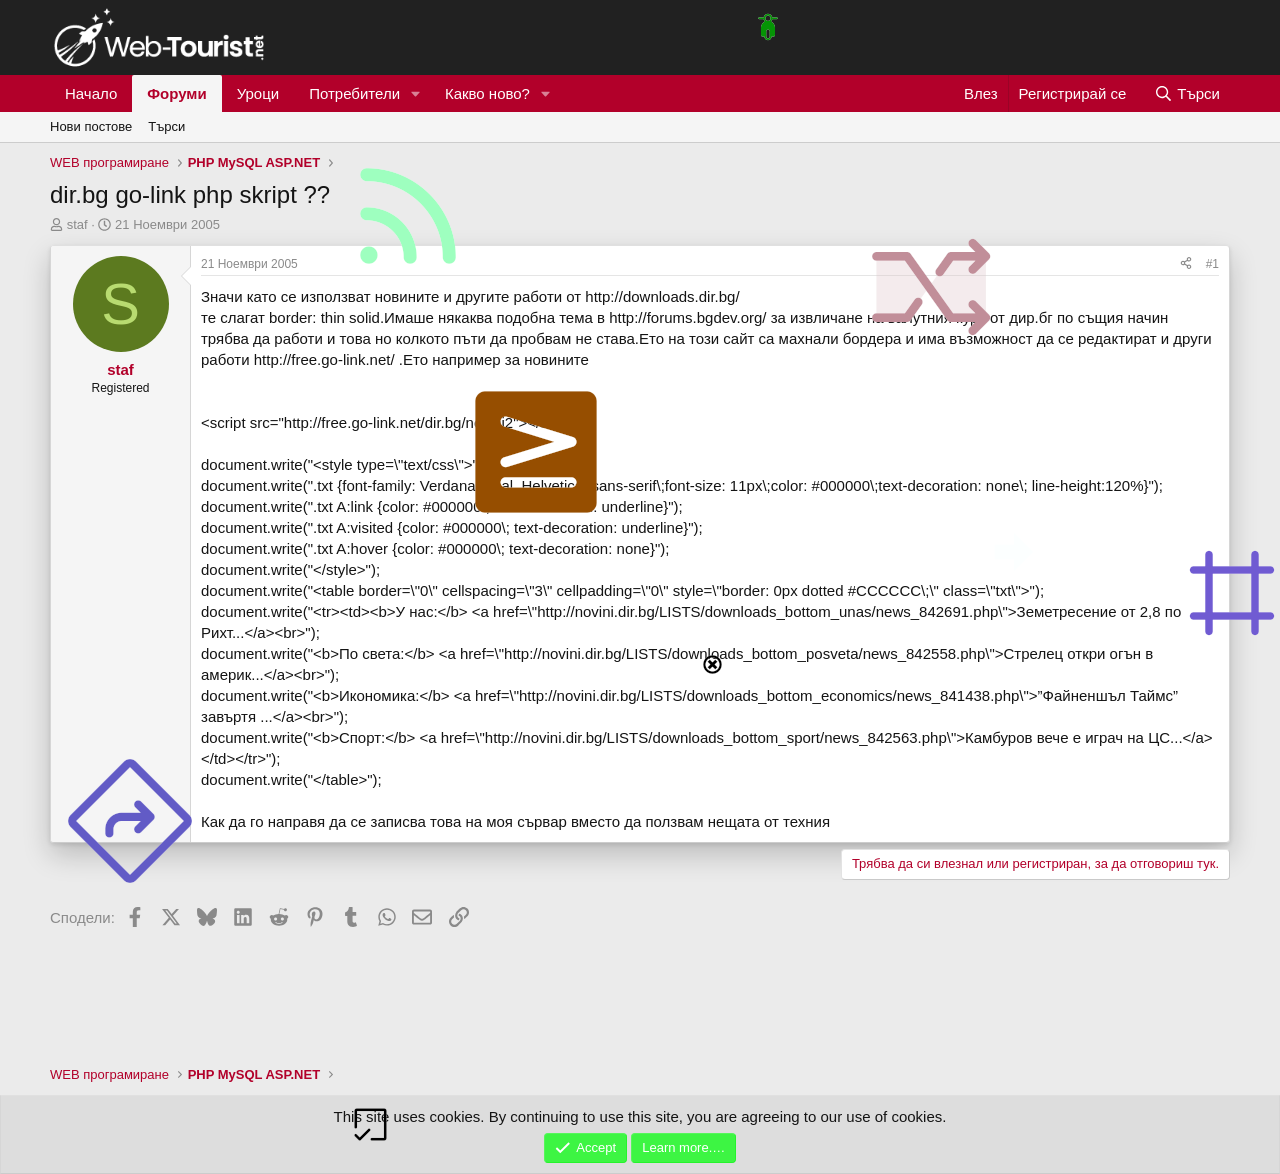 The height and width of the screenshot is (1174, 1280). What do you see at coordinates (768, 27) in the screenshot?
I see `select moped or scooter delivery option` at bounding box center [768, 27].